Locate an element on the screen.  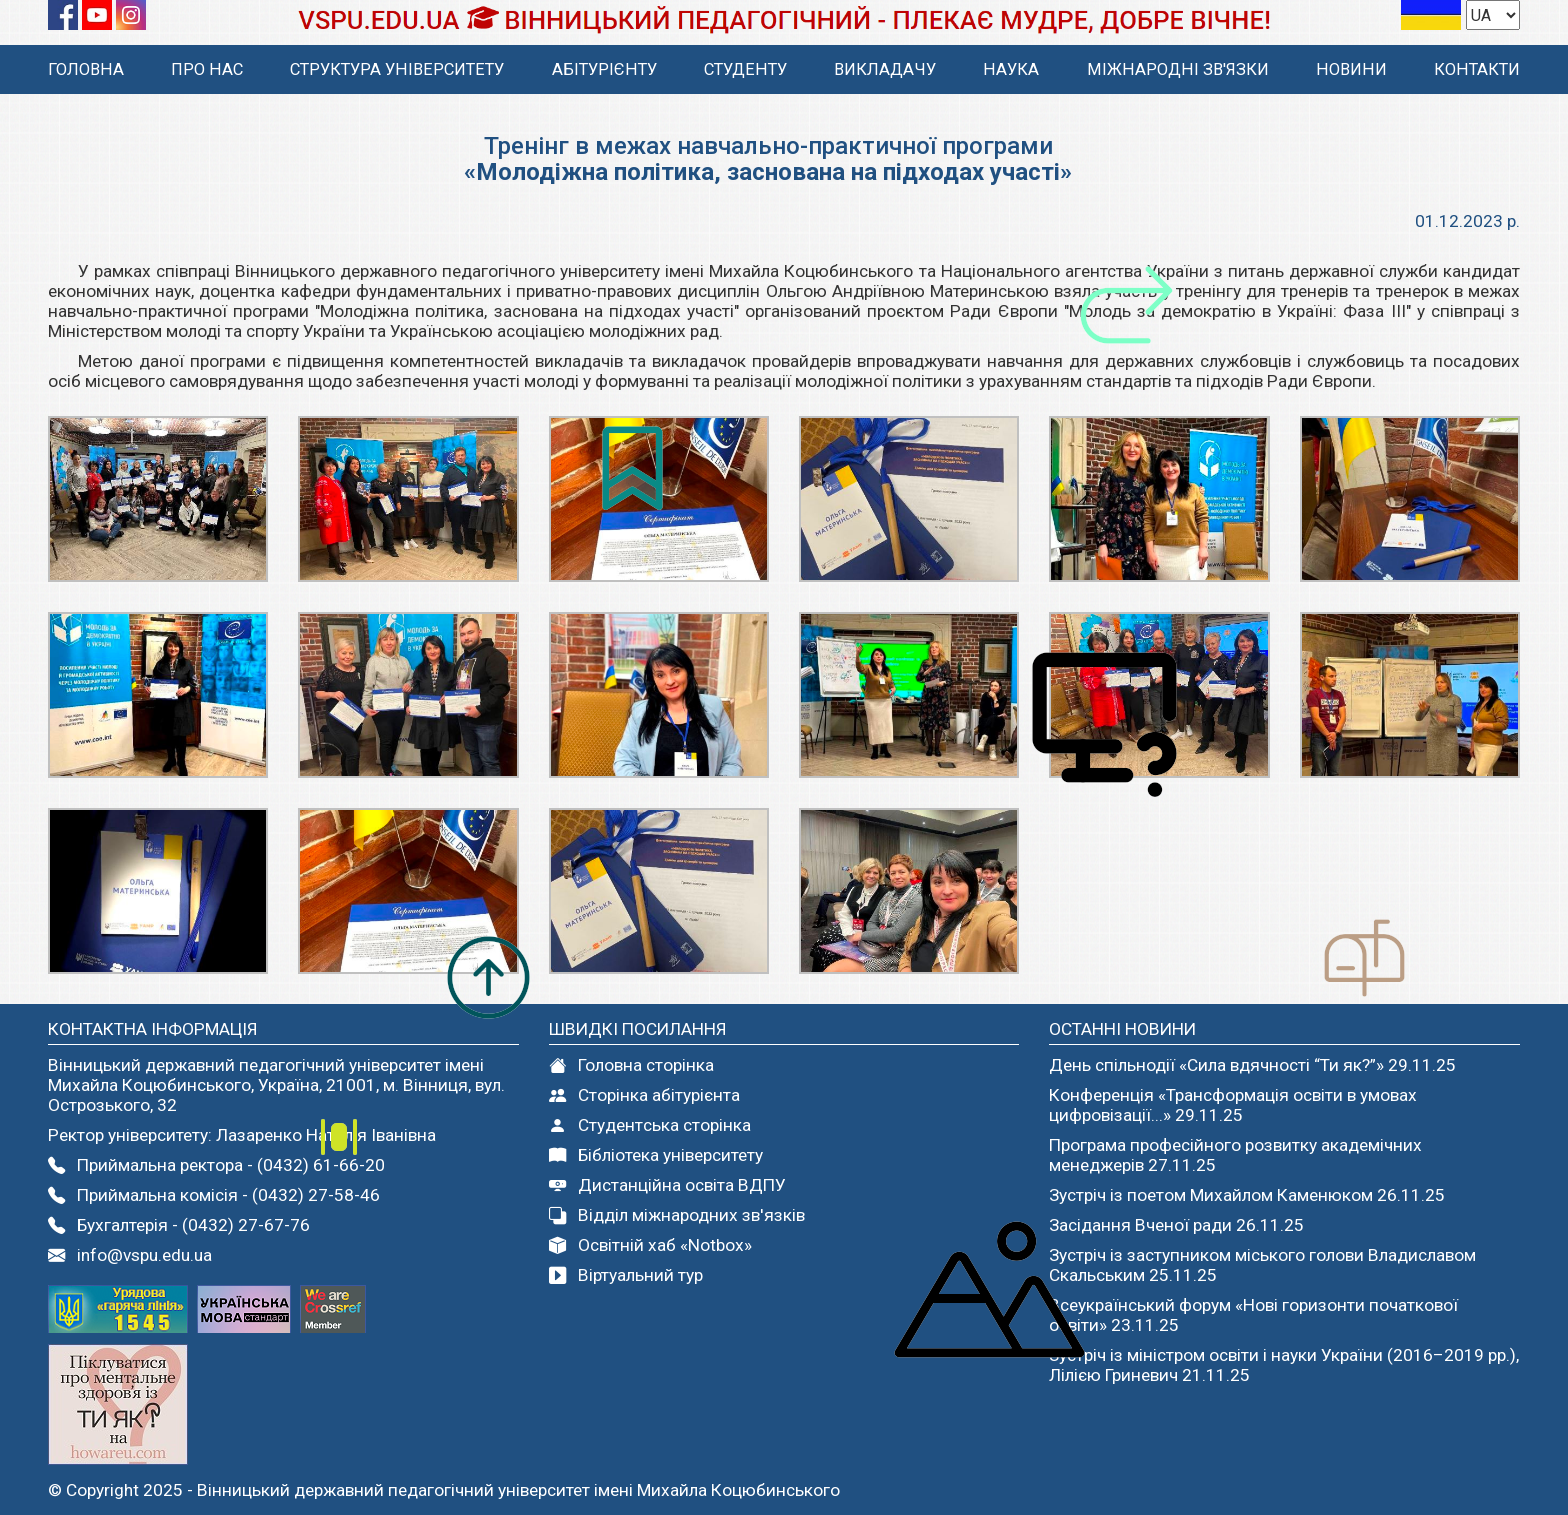
get help with desktop or computer settings is located at coordinates (1104, 717).